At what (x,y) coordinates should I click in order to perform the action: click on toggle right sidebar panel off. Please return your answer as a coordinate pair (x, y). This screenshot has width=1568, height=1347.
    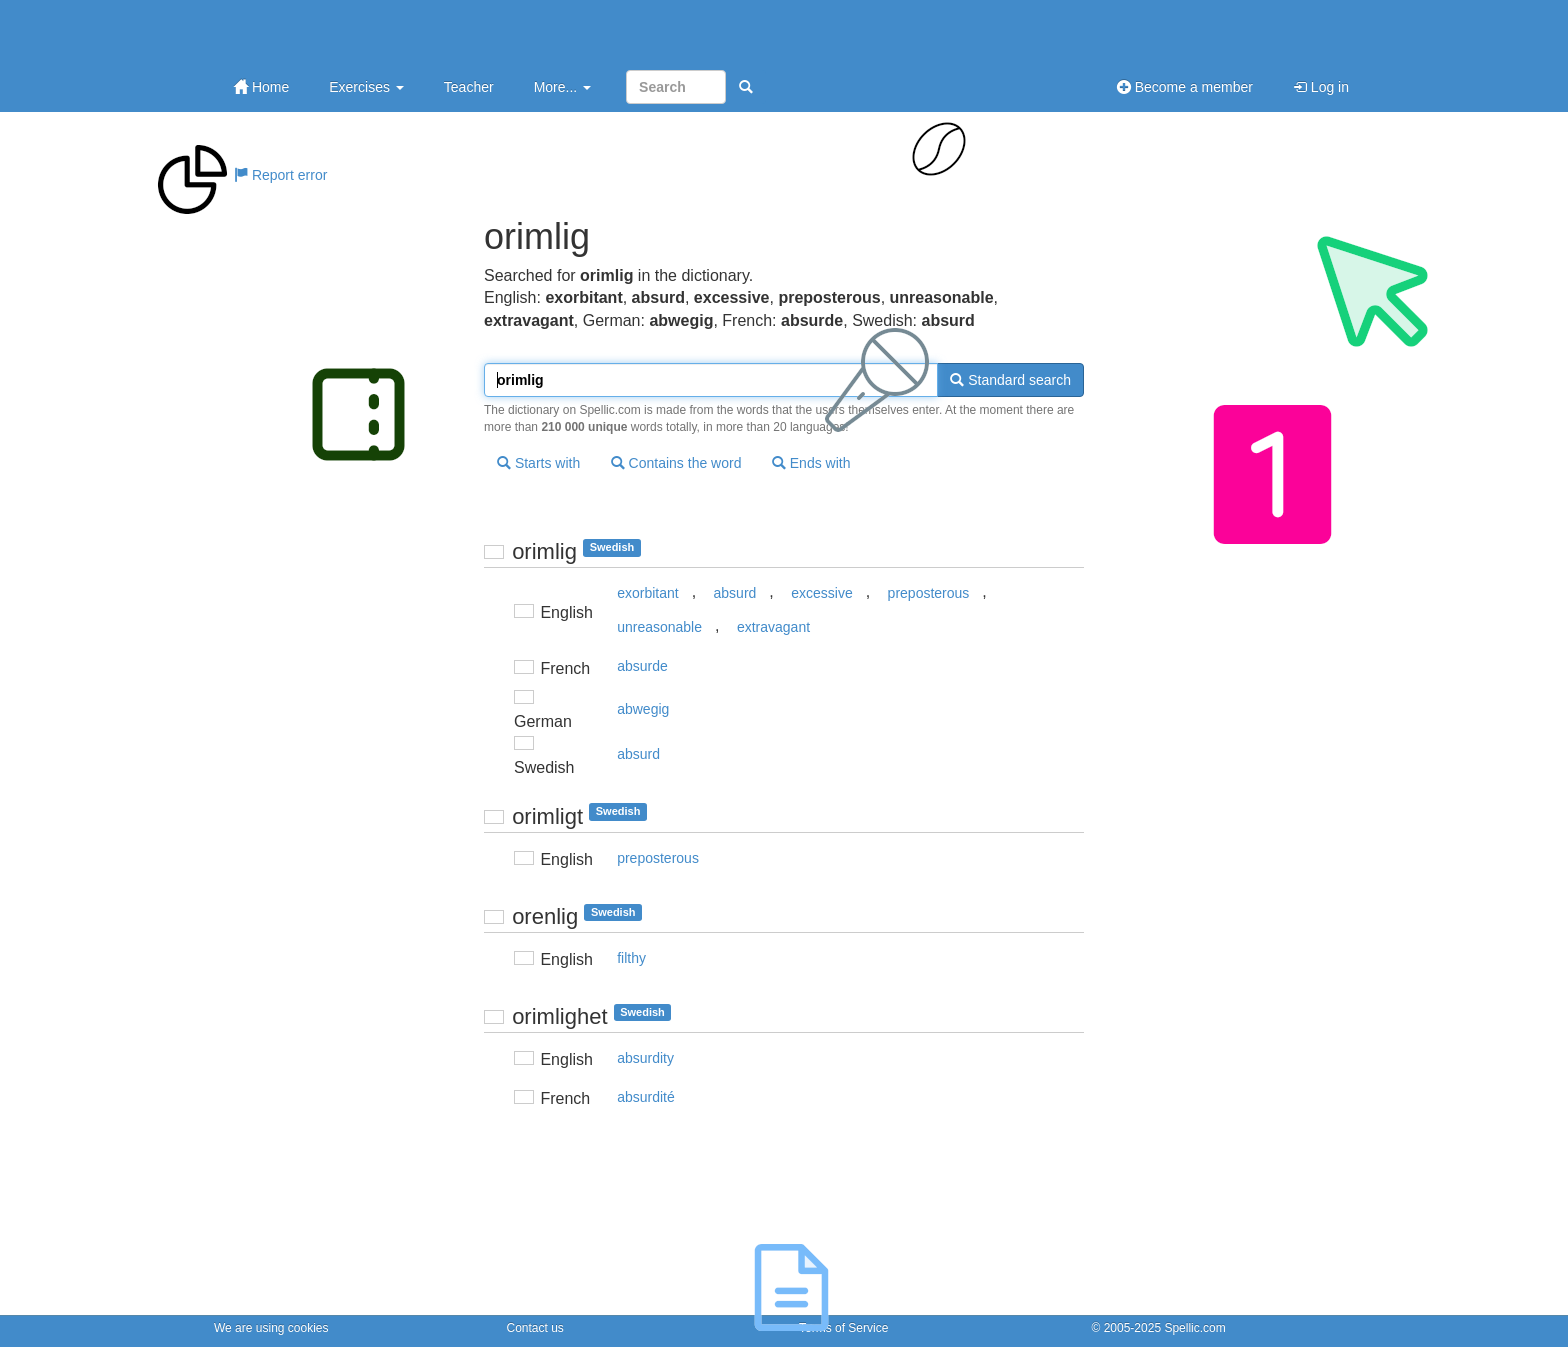
    Looking at the image, I should click on (358, 414).